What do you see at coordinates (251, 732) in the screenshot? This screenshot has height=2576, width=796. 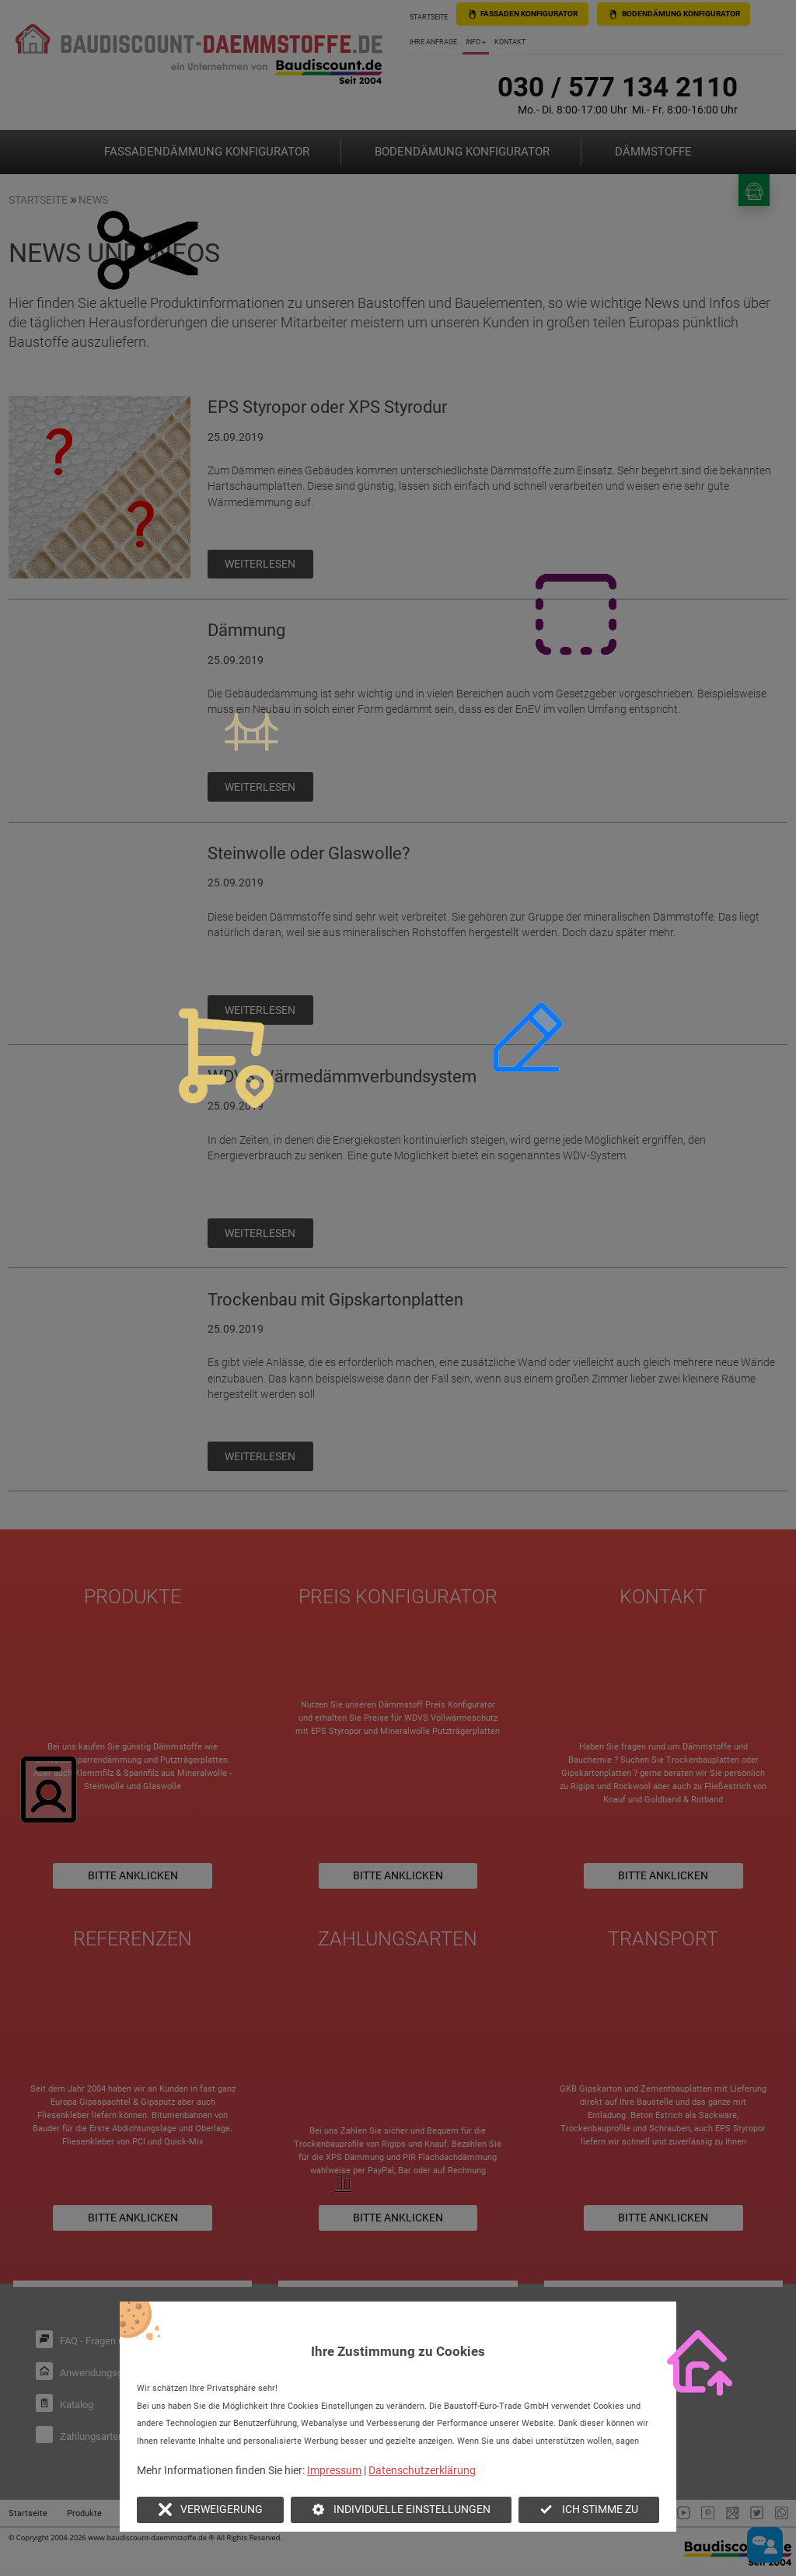 I see `view bridge or crossing information` at bounding box center [251, 732].